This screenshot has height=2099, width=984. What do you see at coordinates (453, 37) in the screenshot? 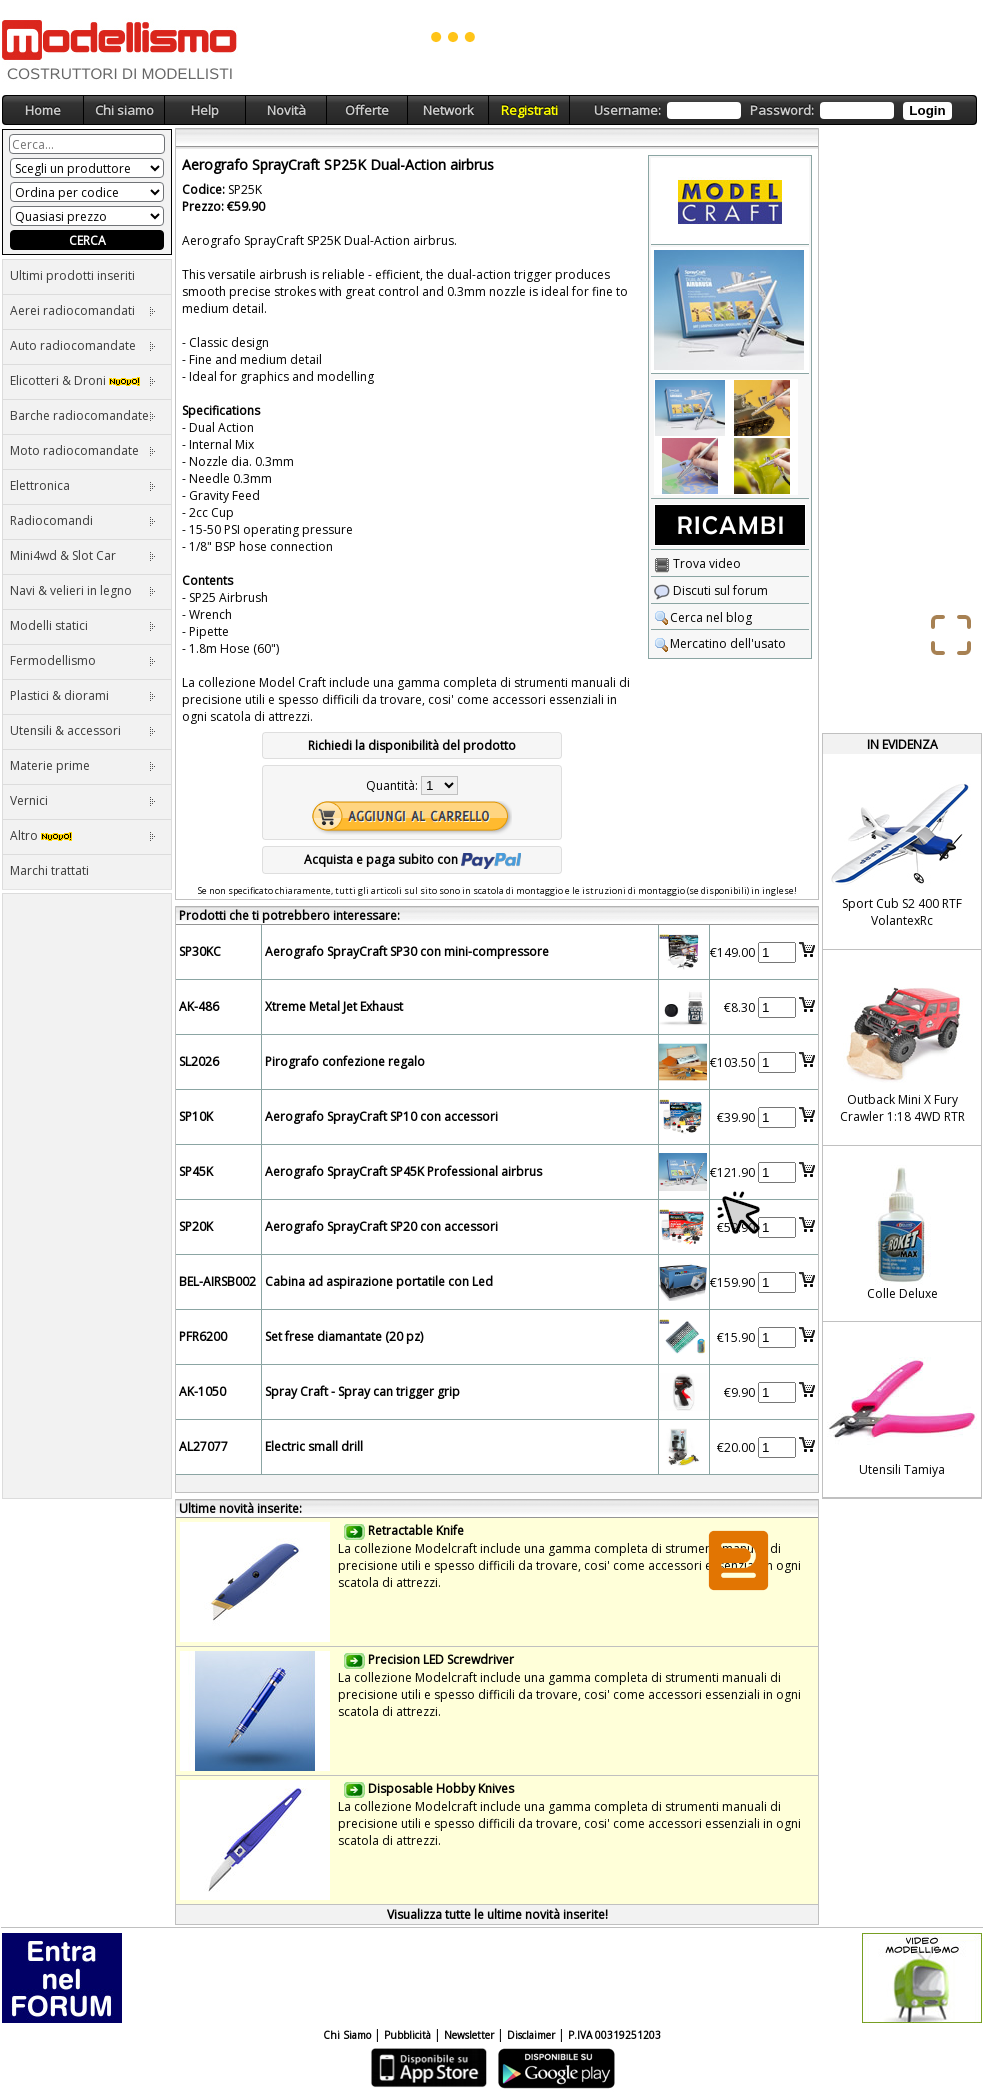
I see `access more options or actions` at bounding box center [453, 37].